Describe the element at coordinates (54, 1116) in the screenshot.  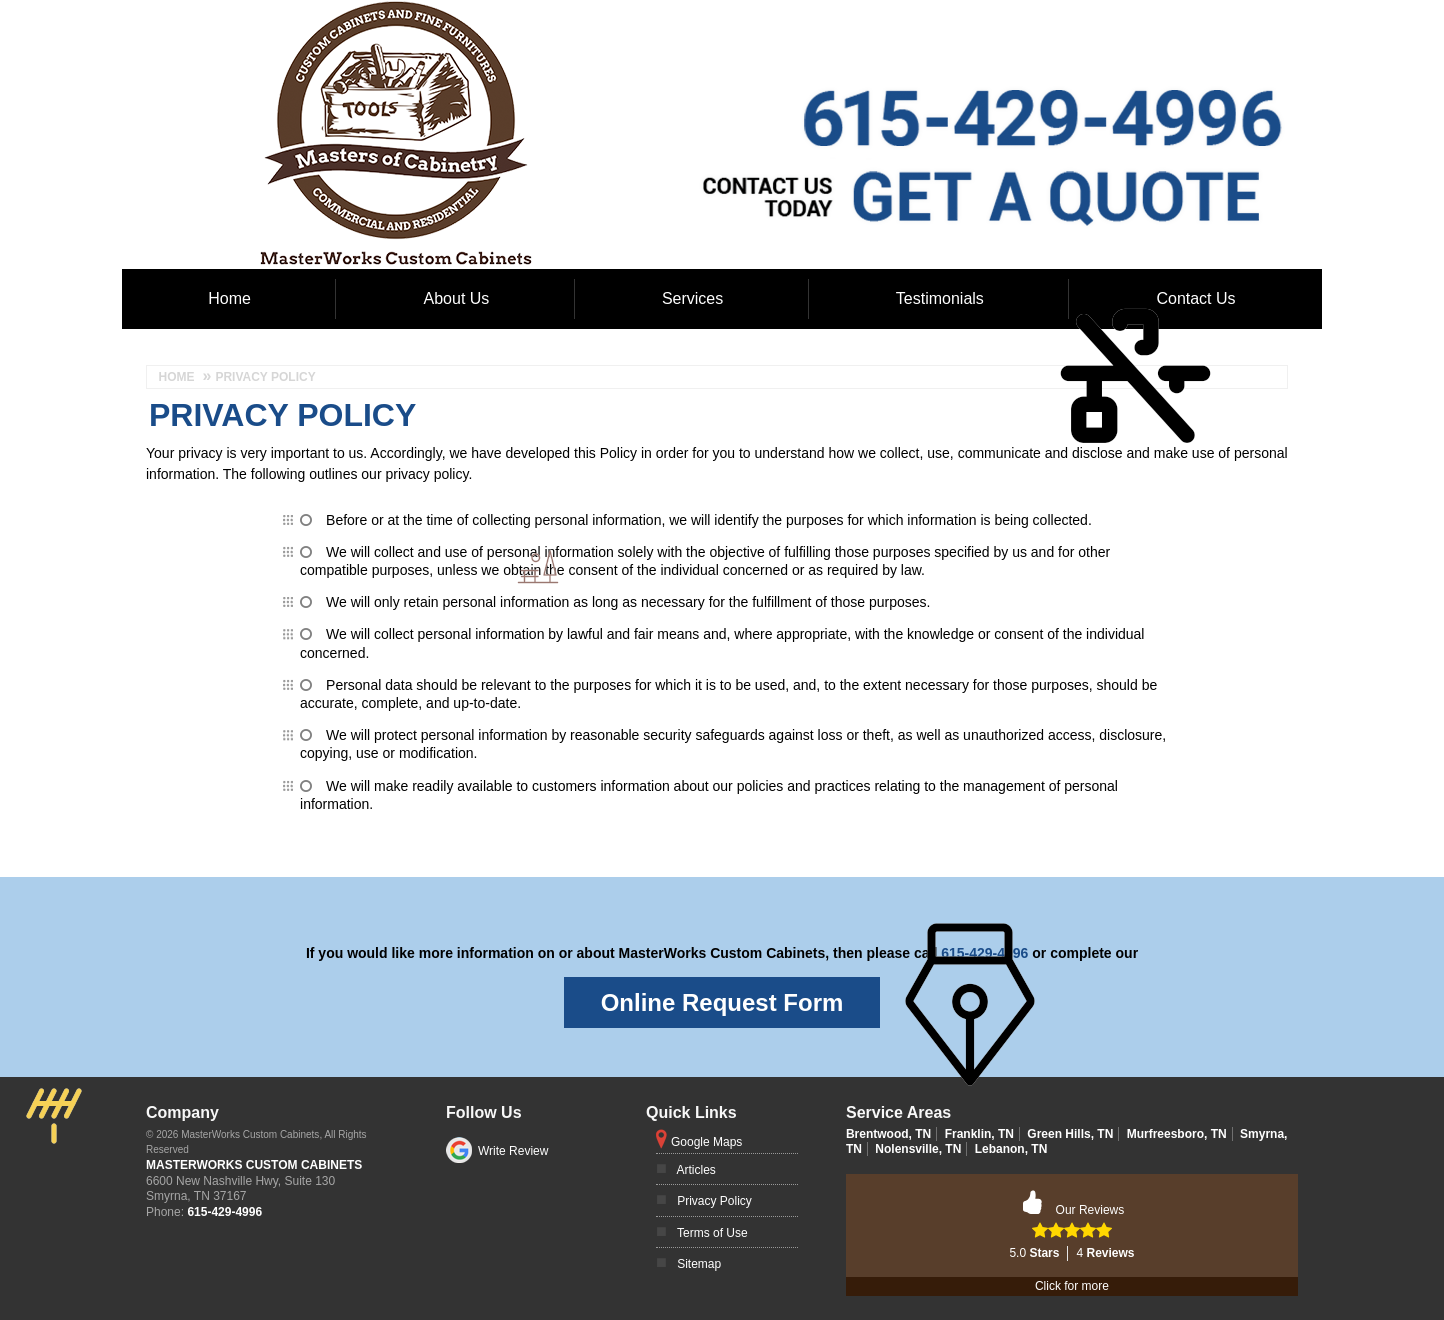
I see `indicates wireless signal or broadcast status` at that location.